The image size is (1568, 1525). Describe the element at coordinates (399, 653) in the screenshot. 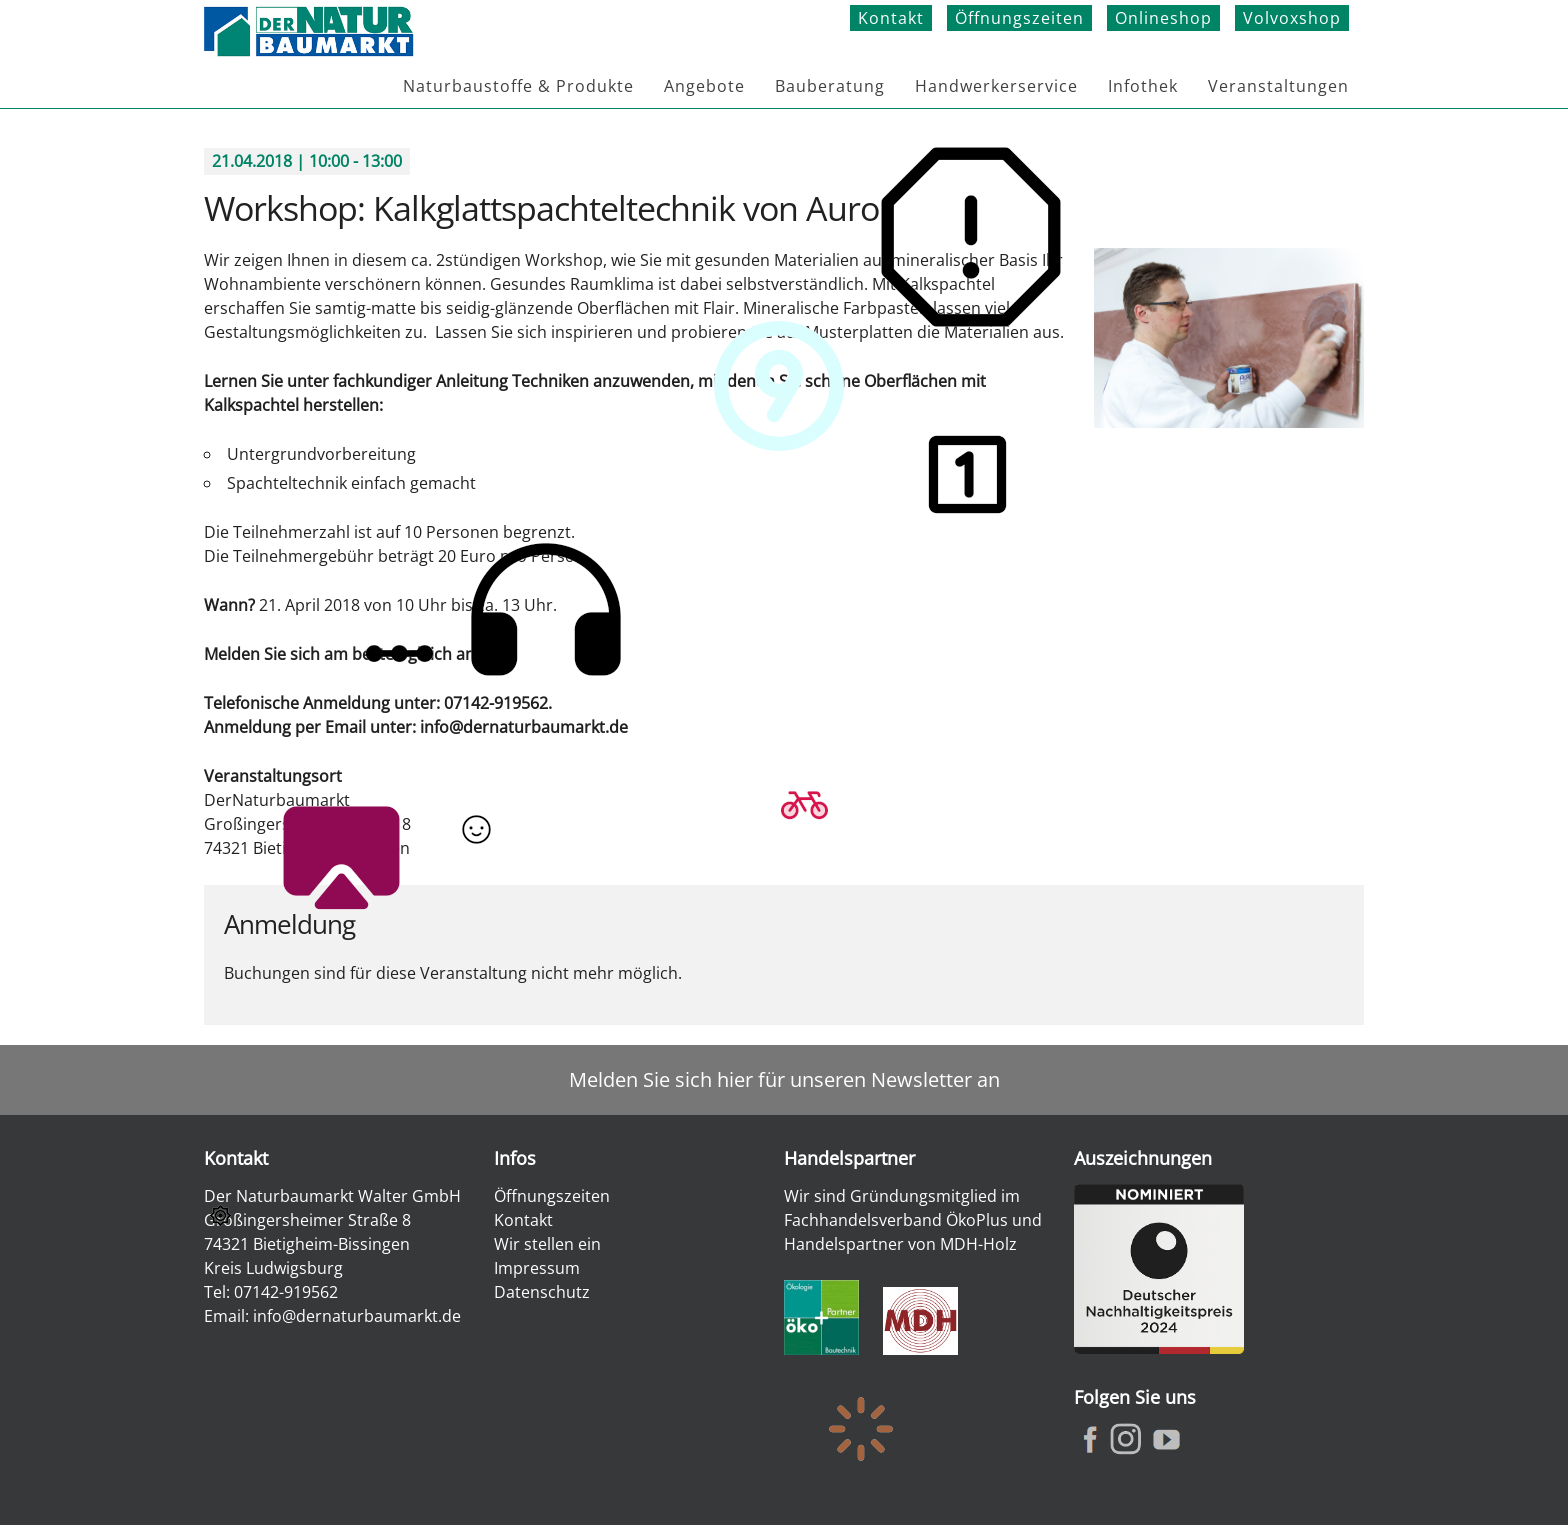

I see `adjust values on a linear scale or slider` at that location.